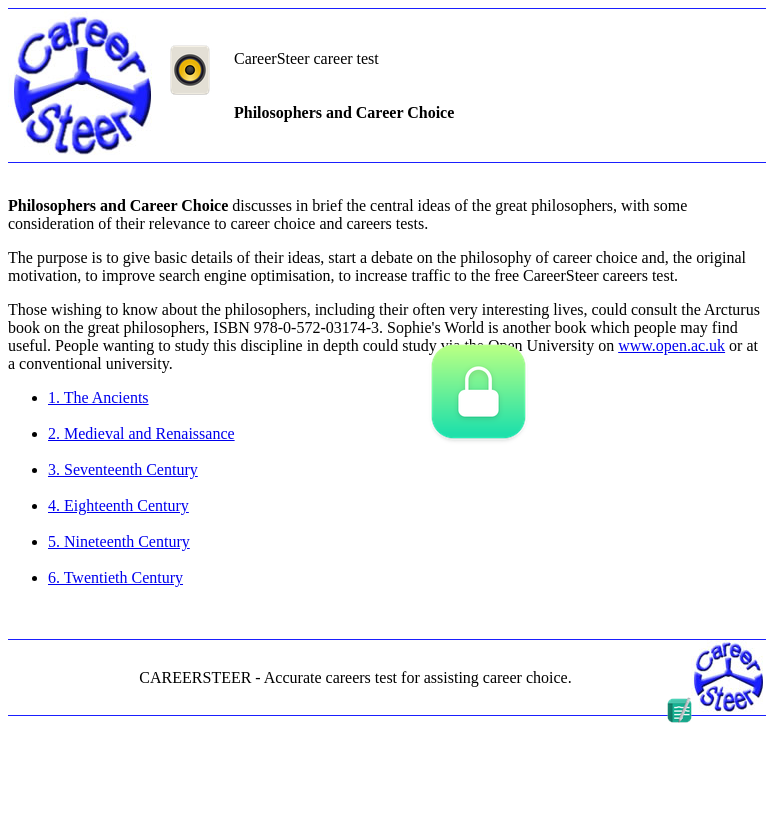 The height and width of the screenshot is (814, 768). What do you see at coordinates (679, 710) in the screenshot?
I see `open marknote app for writing notes` at bounding box center [679, 710].